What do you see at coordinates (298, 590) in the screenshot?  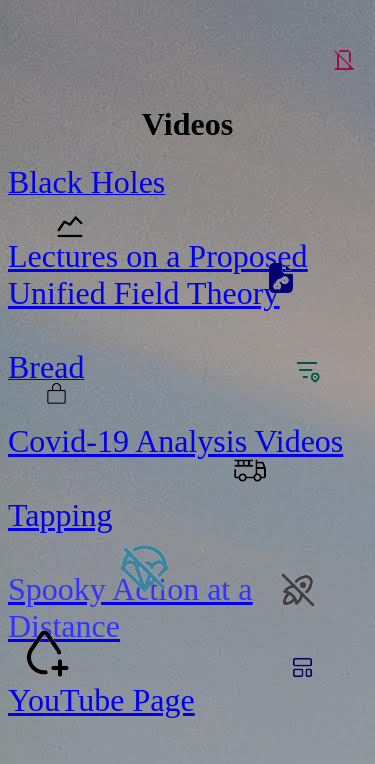 I see `disable quick launch or boost feature` at bounding box center [298, 590].